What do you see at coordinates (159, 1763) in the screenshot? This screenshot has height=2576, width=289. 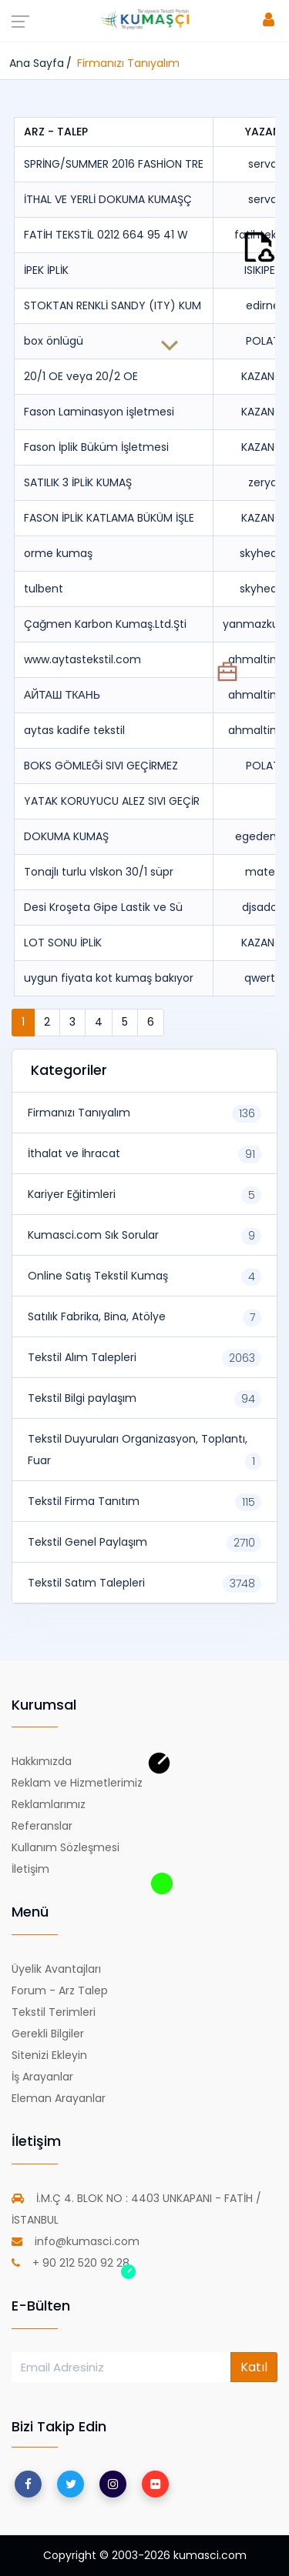 I see `open navigation or directional tools` at bounding box center [159, 1763].